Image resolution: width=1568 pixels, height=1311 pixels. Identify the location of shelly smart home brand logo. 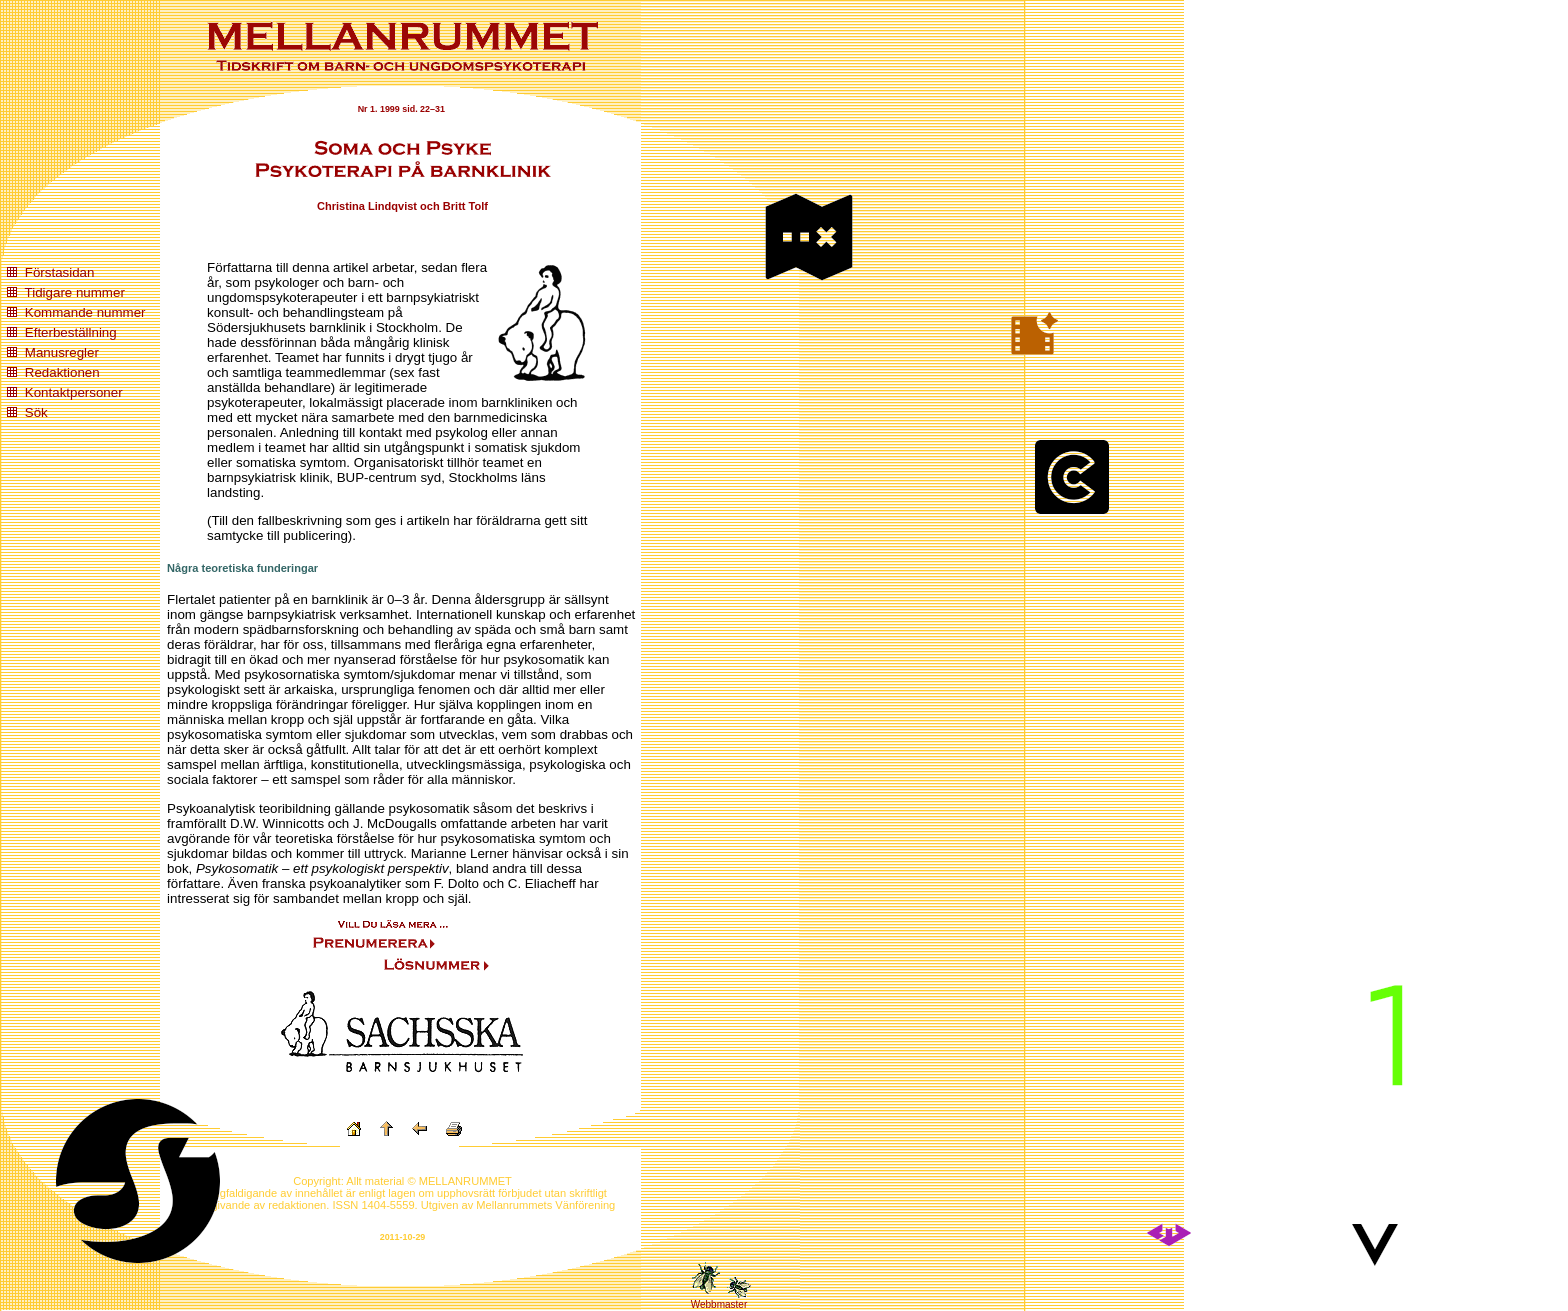
(138, 1181).